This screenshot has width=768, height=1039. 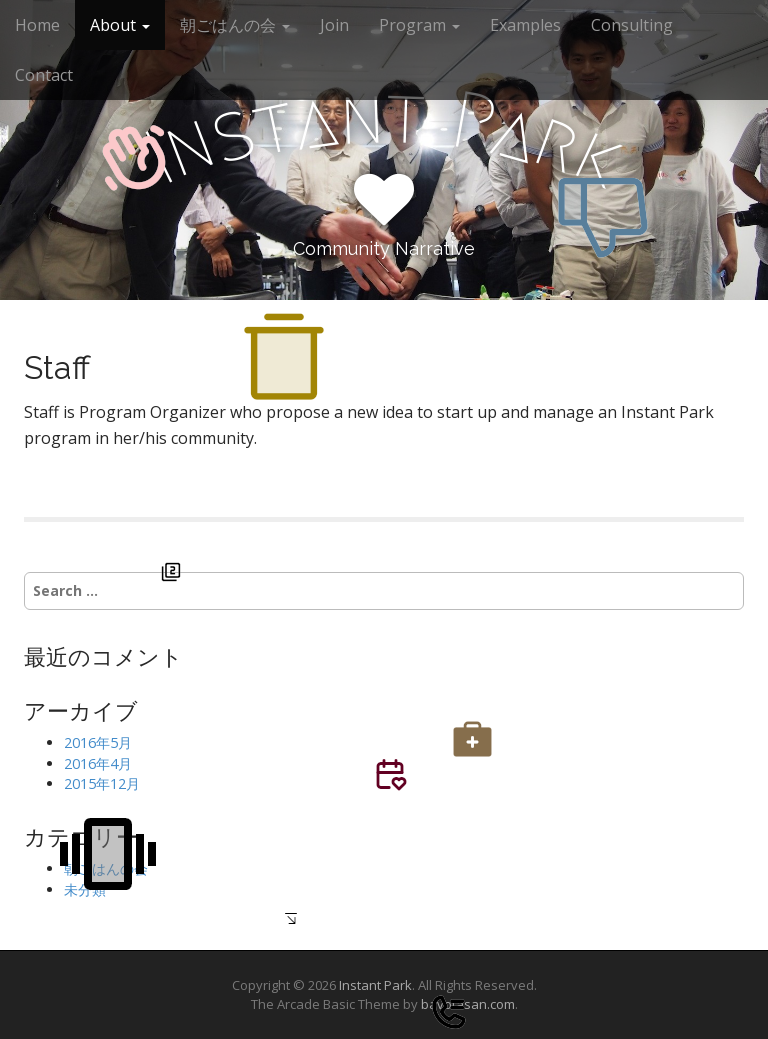 I want to click on view favorite or loved events, so click(x=390, y=774).